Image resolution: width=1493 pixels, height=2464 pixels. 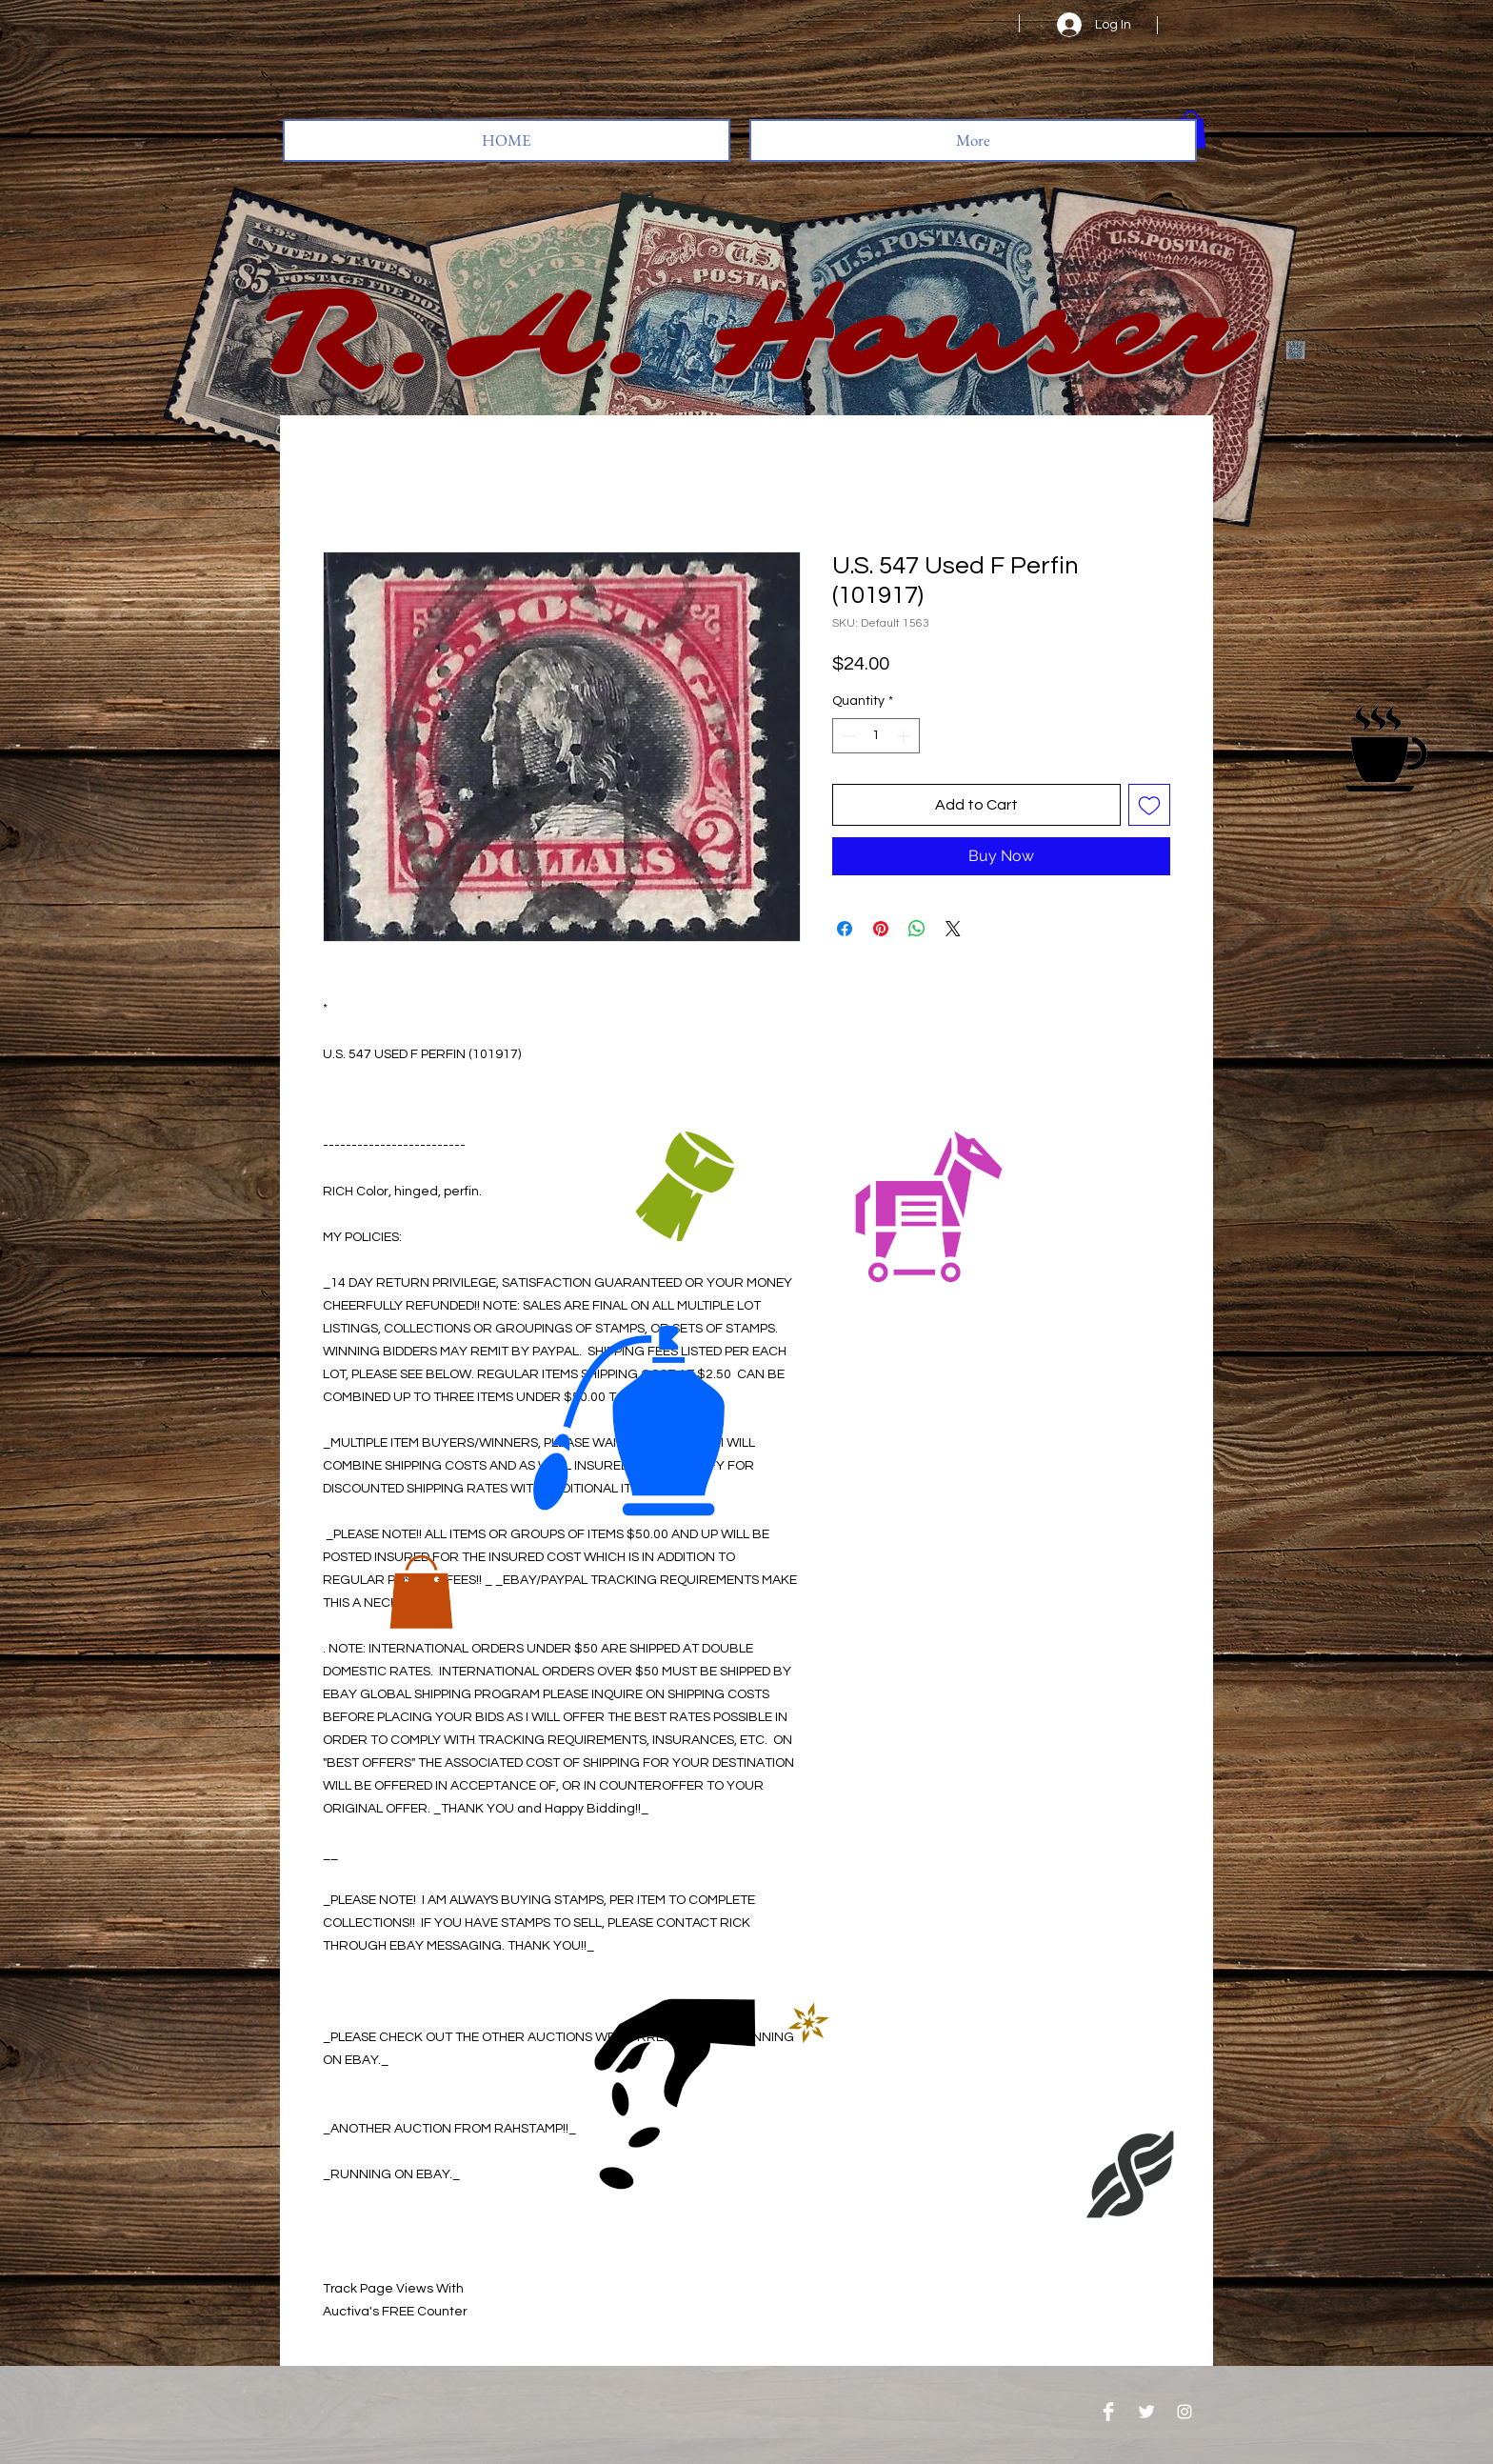 I want to click on indicates a detected trojan or malware threat, so click(x=928, y=1207).